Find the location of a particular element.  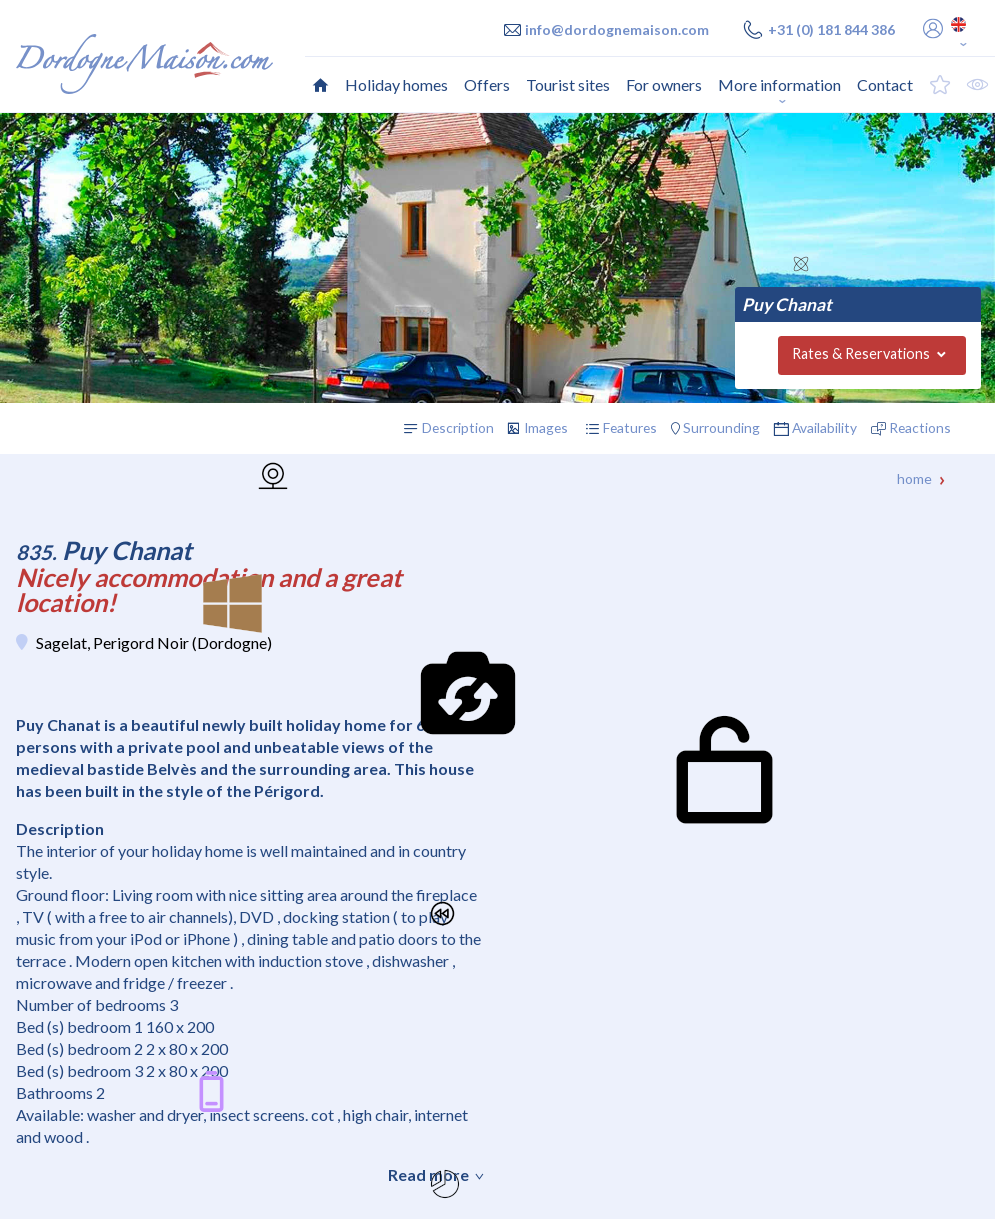

switch between front and rear camera is located at coordinates (468, 693).